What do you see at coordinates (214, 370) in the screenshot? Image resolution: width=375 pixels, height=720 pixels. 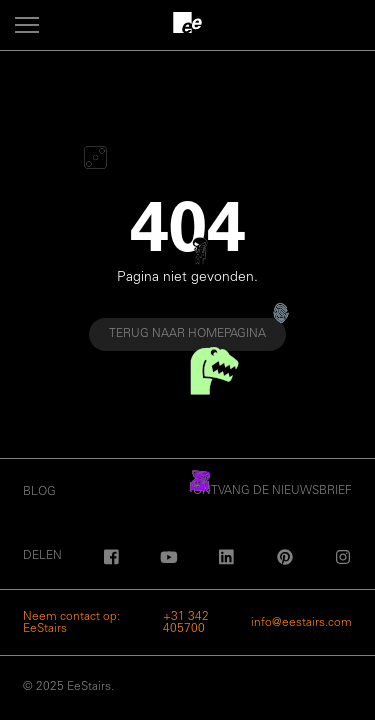 I see `dinosaur or t-rex character selection` at bounding box center [214, 370].